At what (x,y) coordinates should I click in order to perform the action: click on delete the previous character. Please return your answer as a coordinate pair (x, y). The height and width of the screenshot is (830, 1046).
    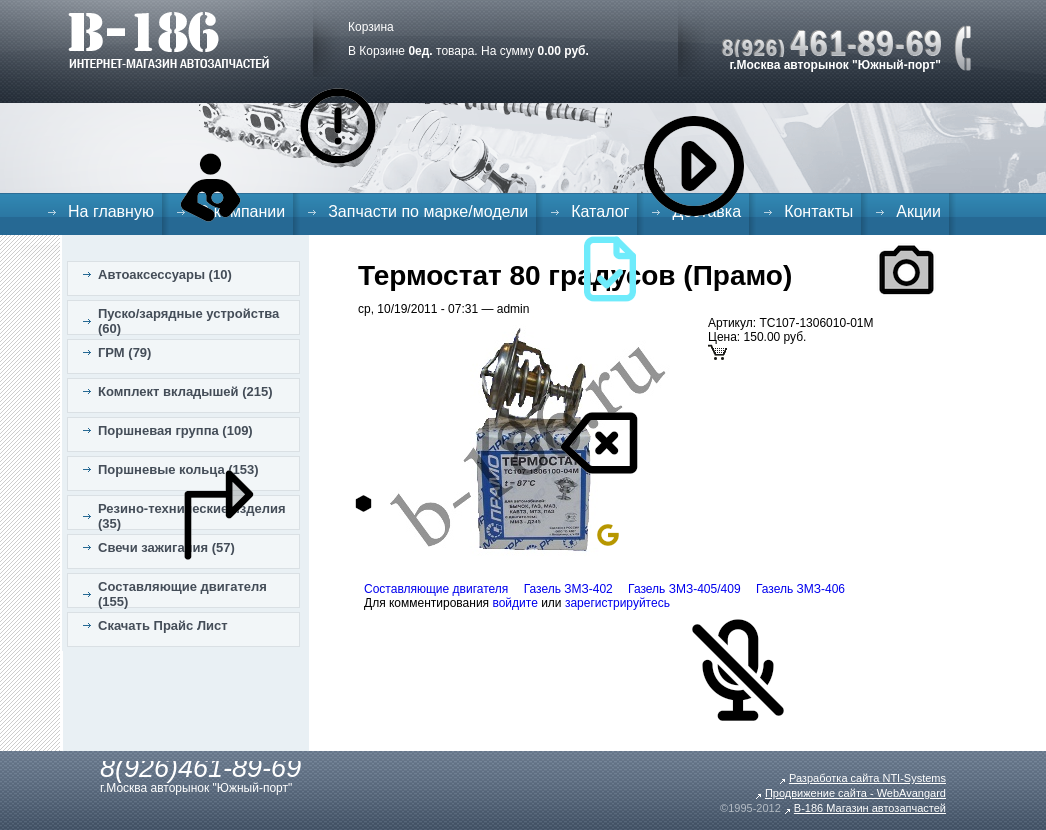
    Looking at the image, I should click on (599, 443).